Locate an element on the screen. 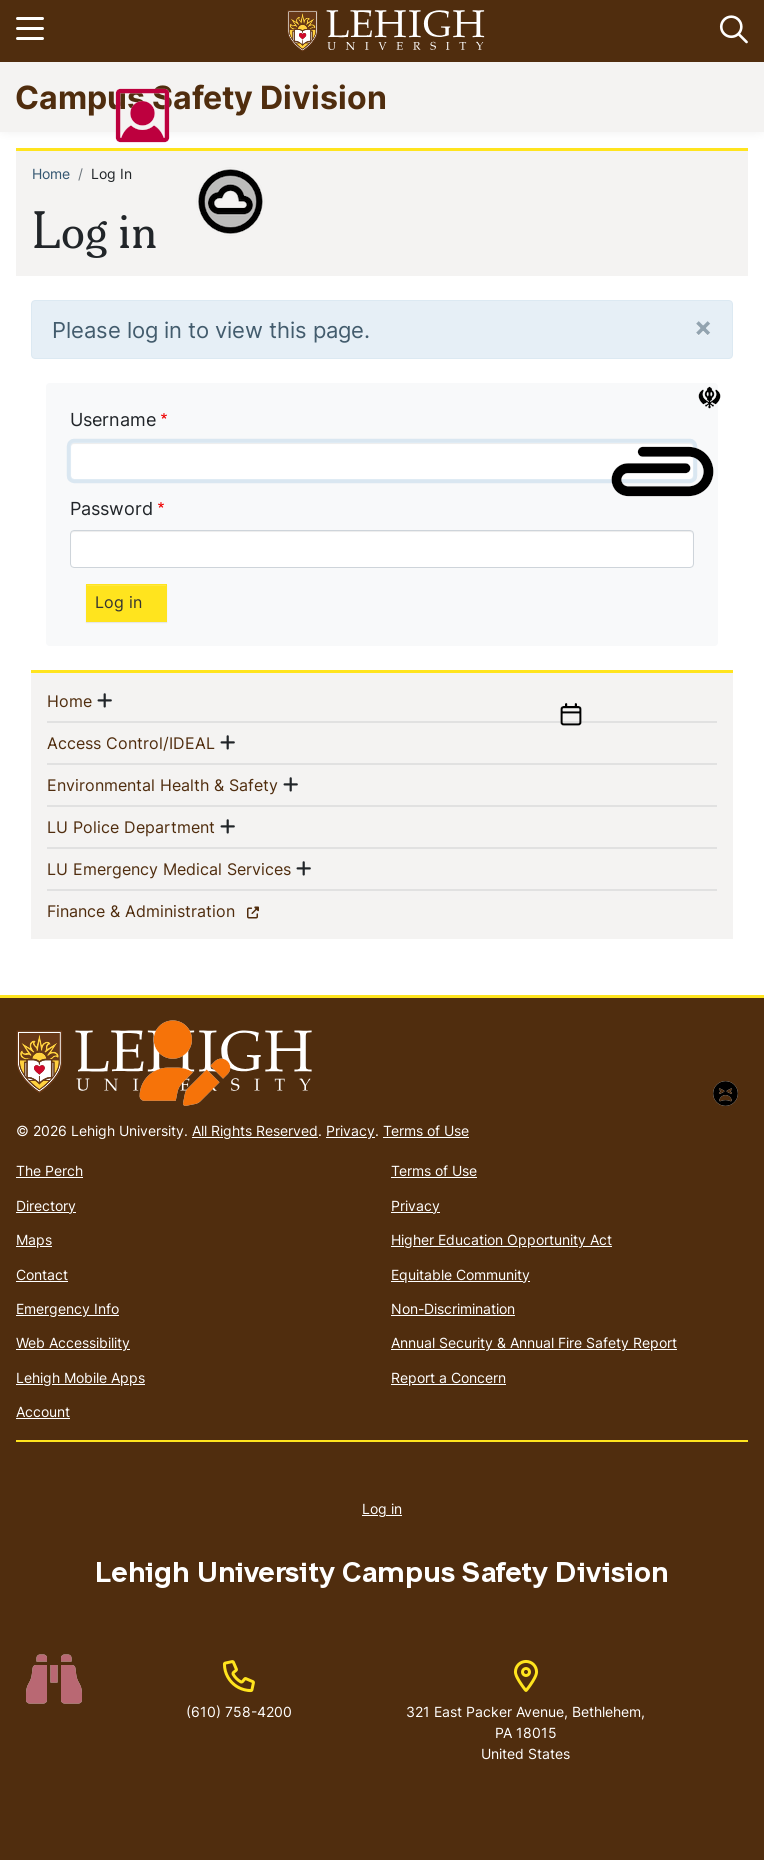  edit user profile is located at coordinates (183, 1060).